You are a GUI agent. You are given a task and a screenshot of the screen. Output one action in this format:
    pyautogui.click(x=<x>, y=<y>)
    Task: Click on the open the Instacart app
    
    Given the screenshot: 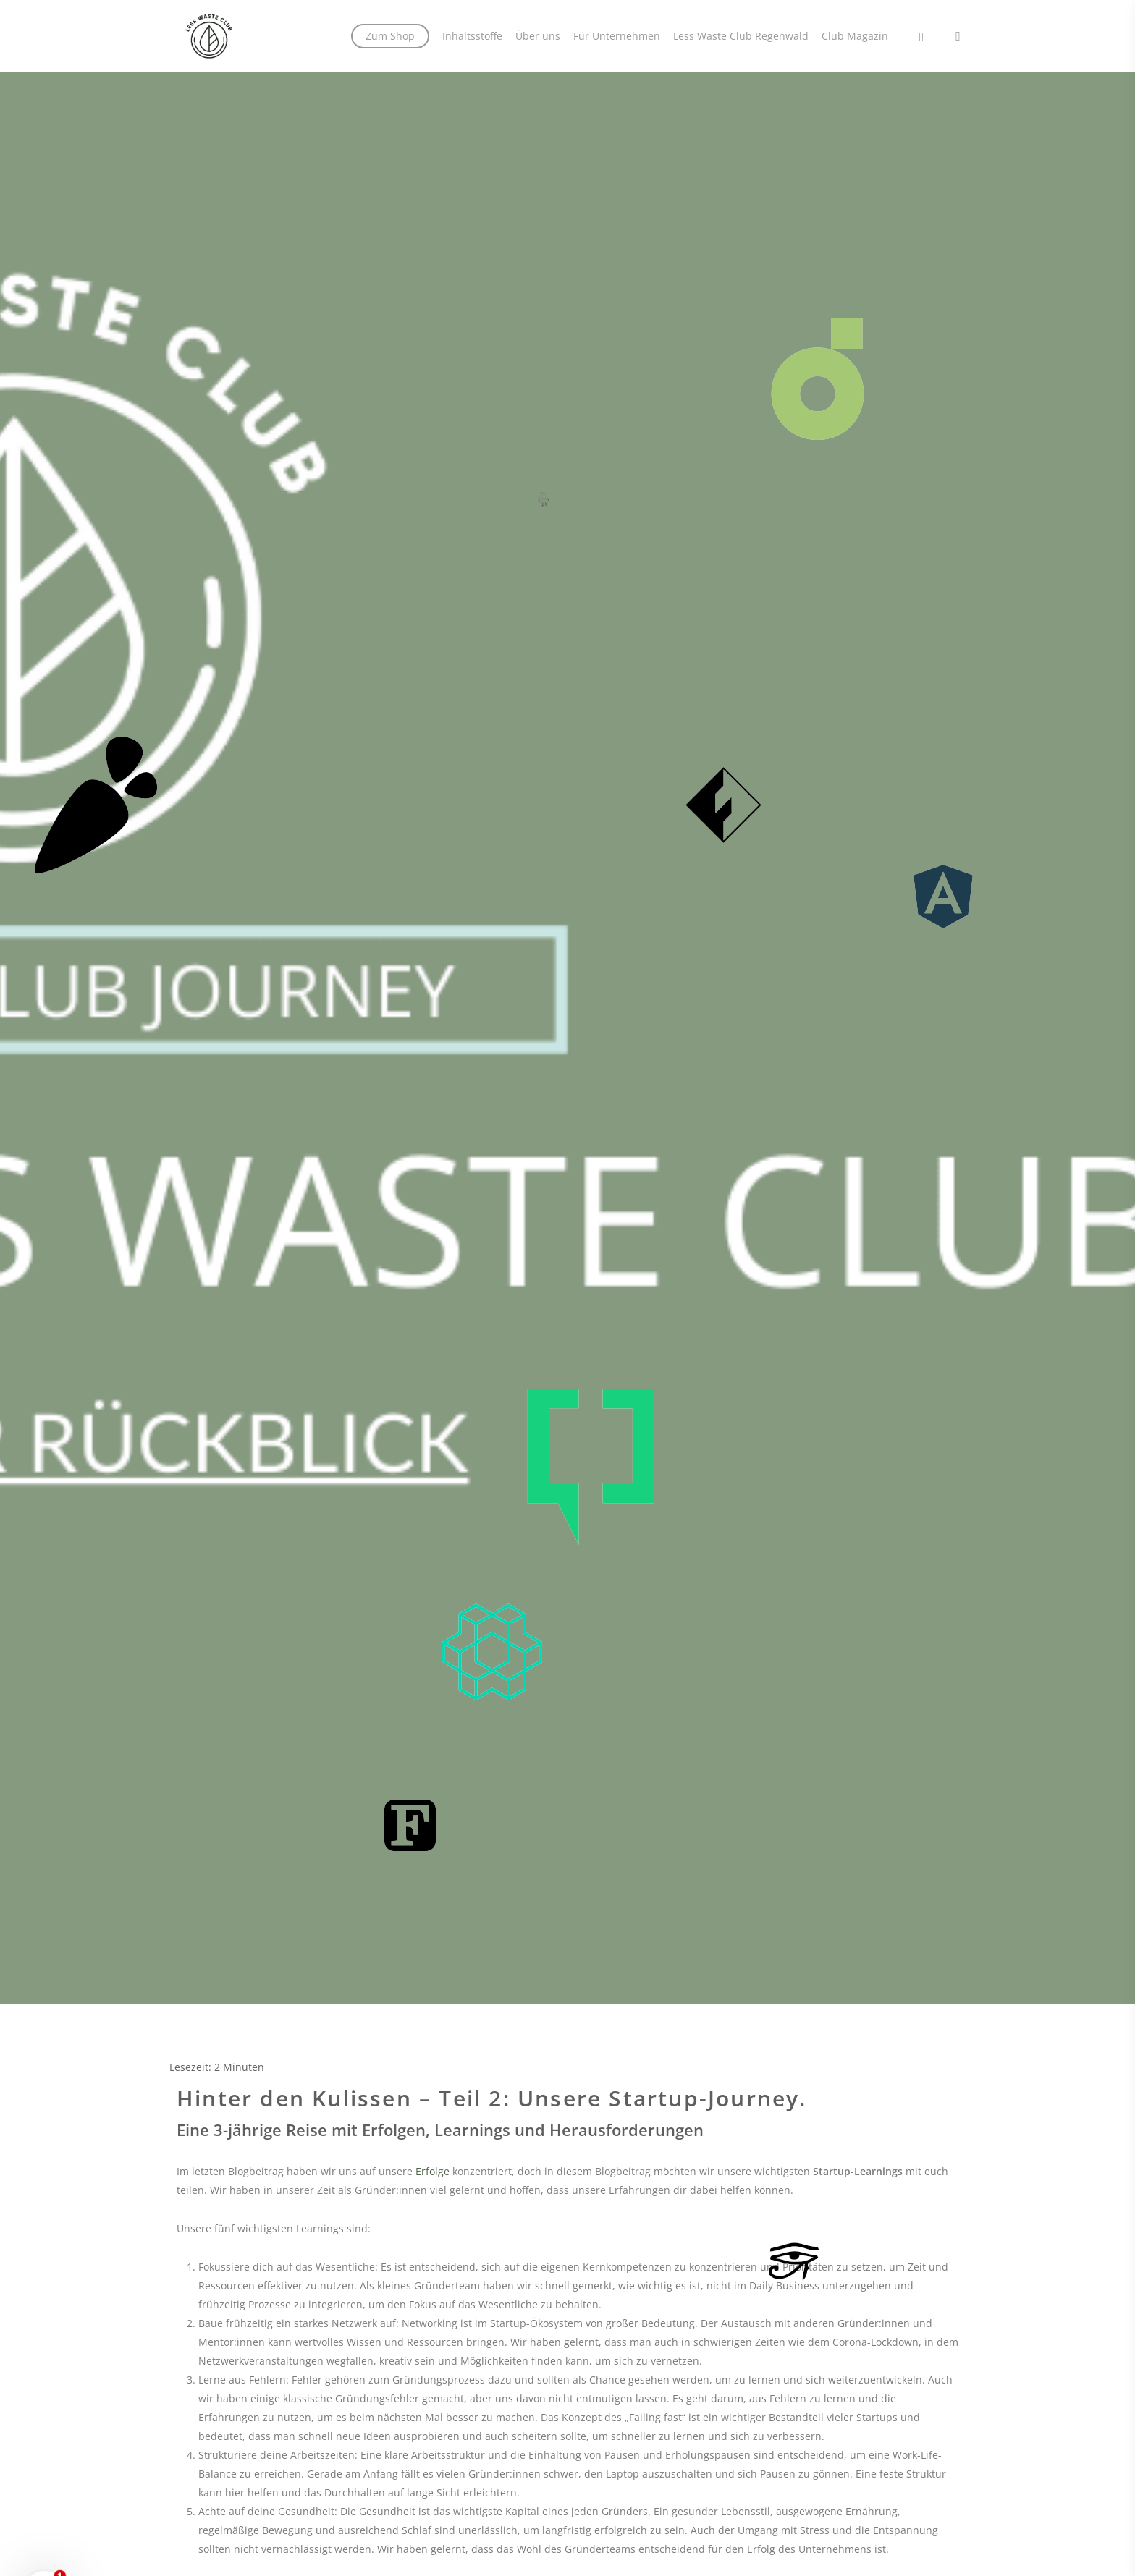 What is the action you would take?
    pyautogui.click(x=96, y=805)
    